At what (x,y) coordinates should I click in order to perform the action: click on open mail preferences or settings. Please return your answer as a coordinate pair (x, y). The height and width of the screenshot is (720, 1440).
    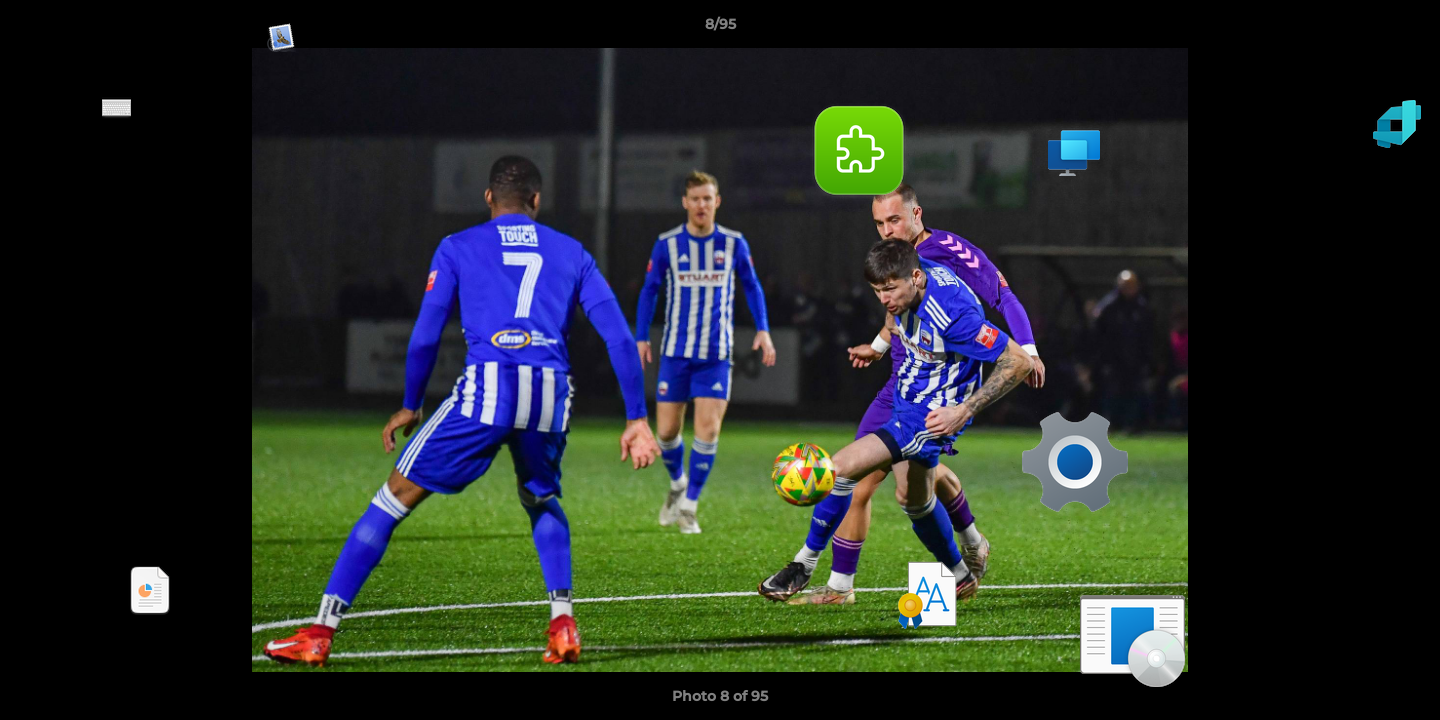
    Looking at the image, I should click on (281, 37).